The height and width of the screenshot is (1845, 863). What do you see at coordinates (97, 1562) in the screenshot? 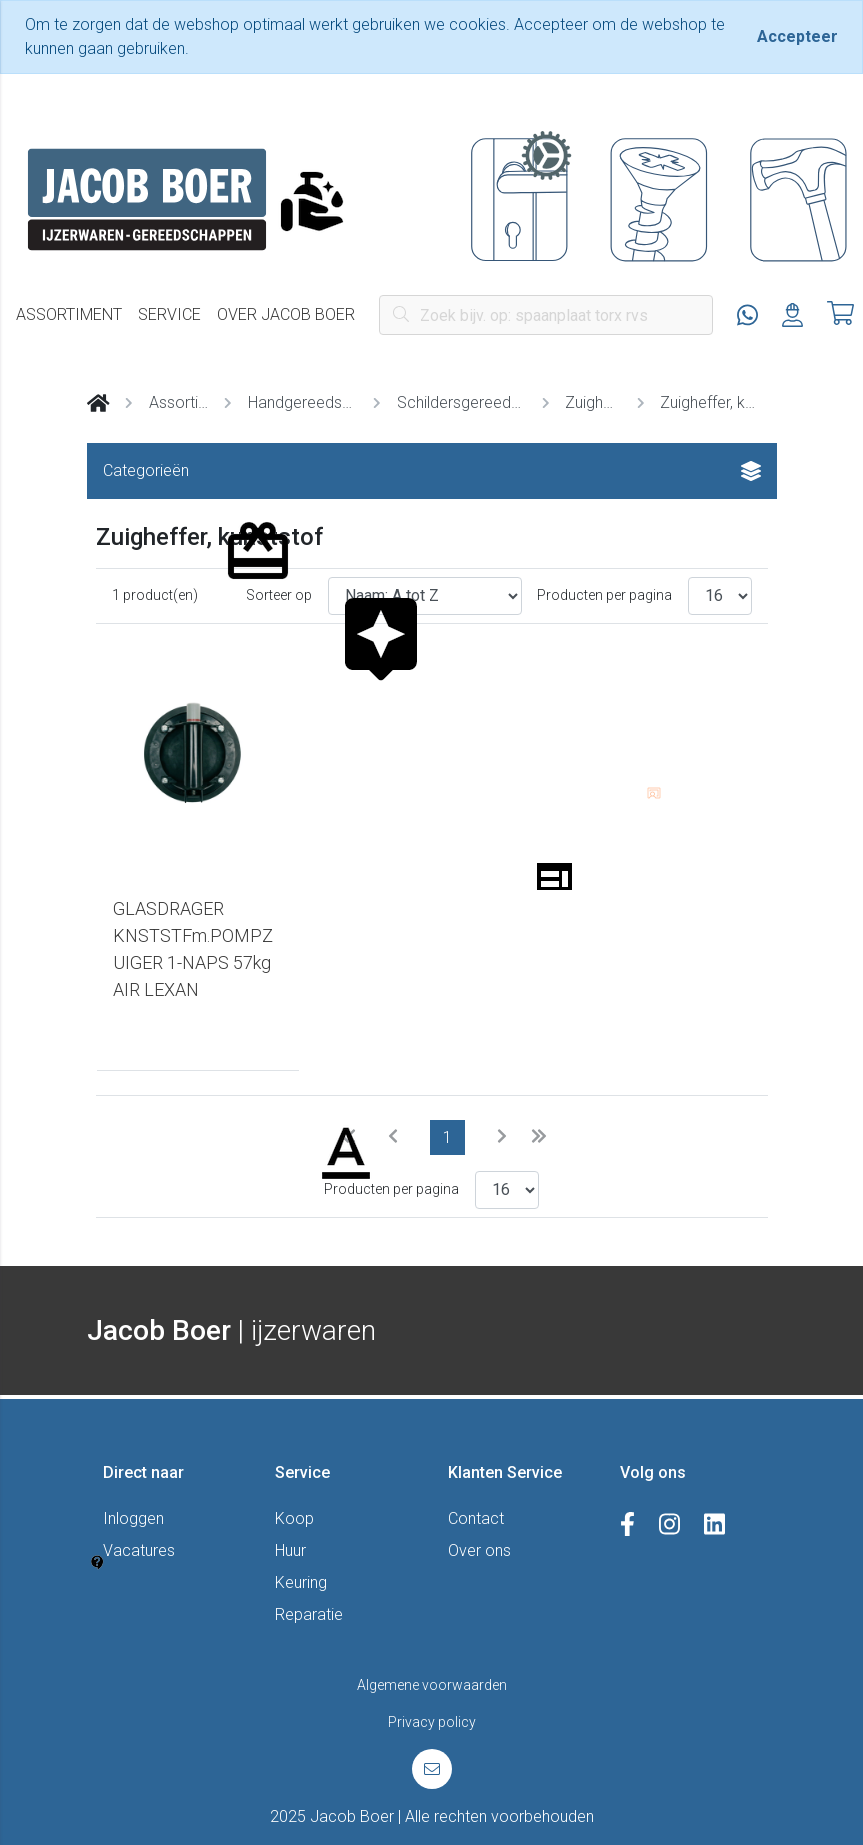
I see `contact customer support` at bounding box center [97, 1562].